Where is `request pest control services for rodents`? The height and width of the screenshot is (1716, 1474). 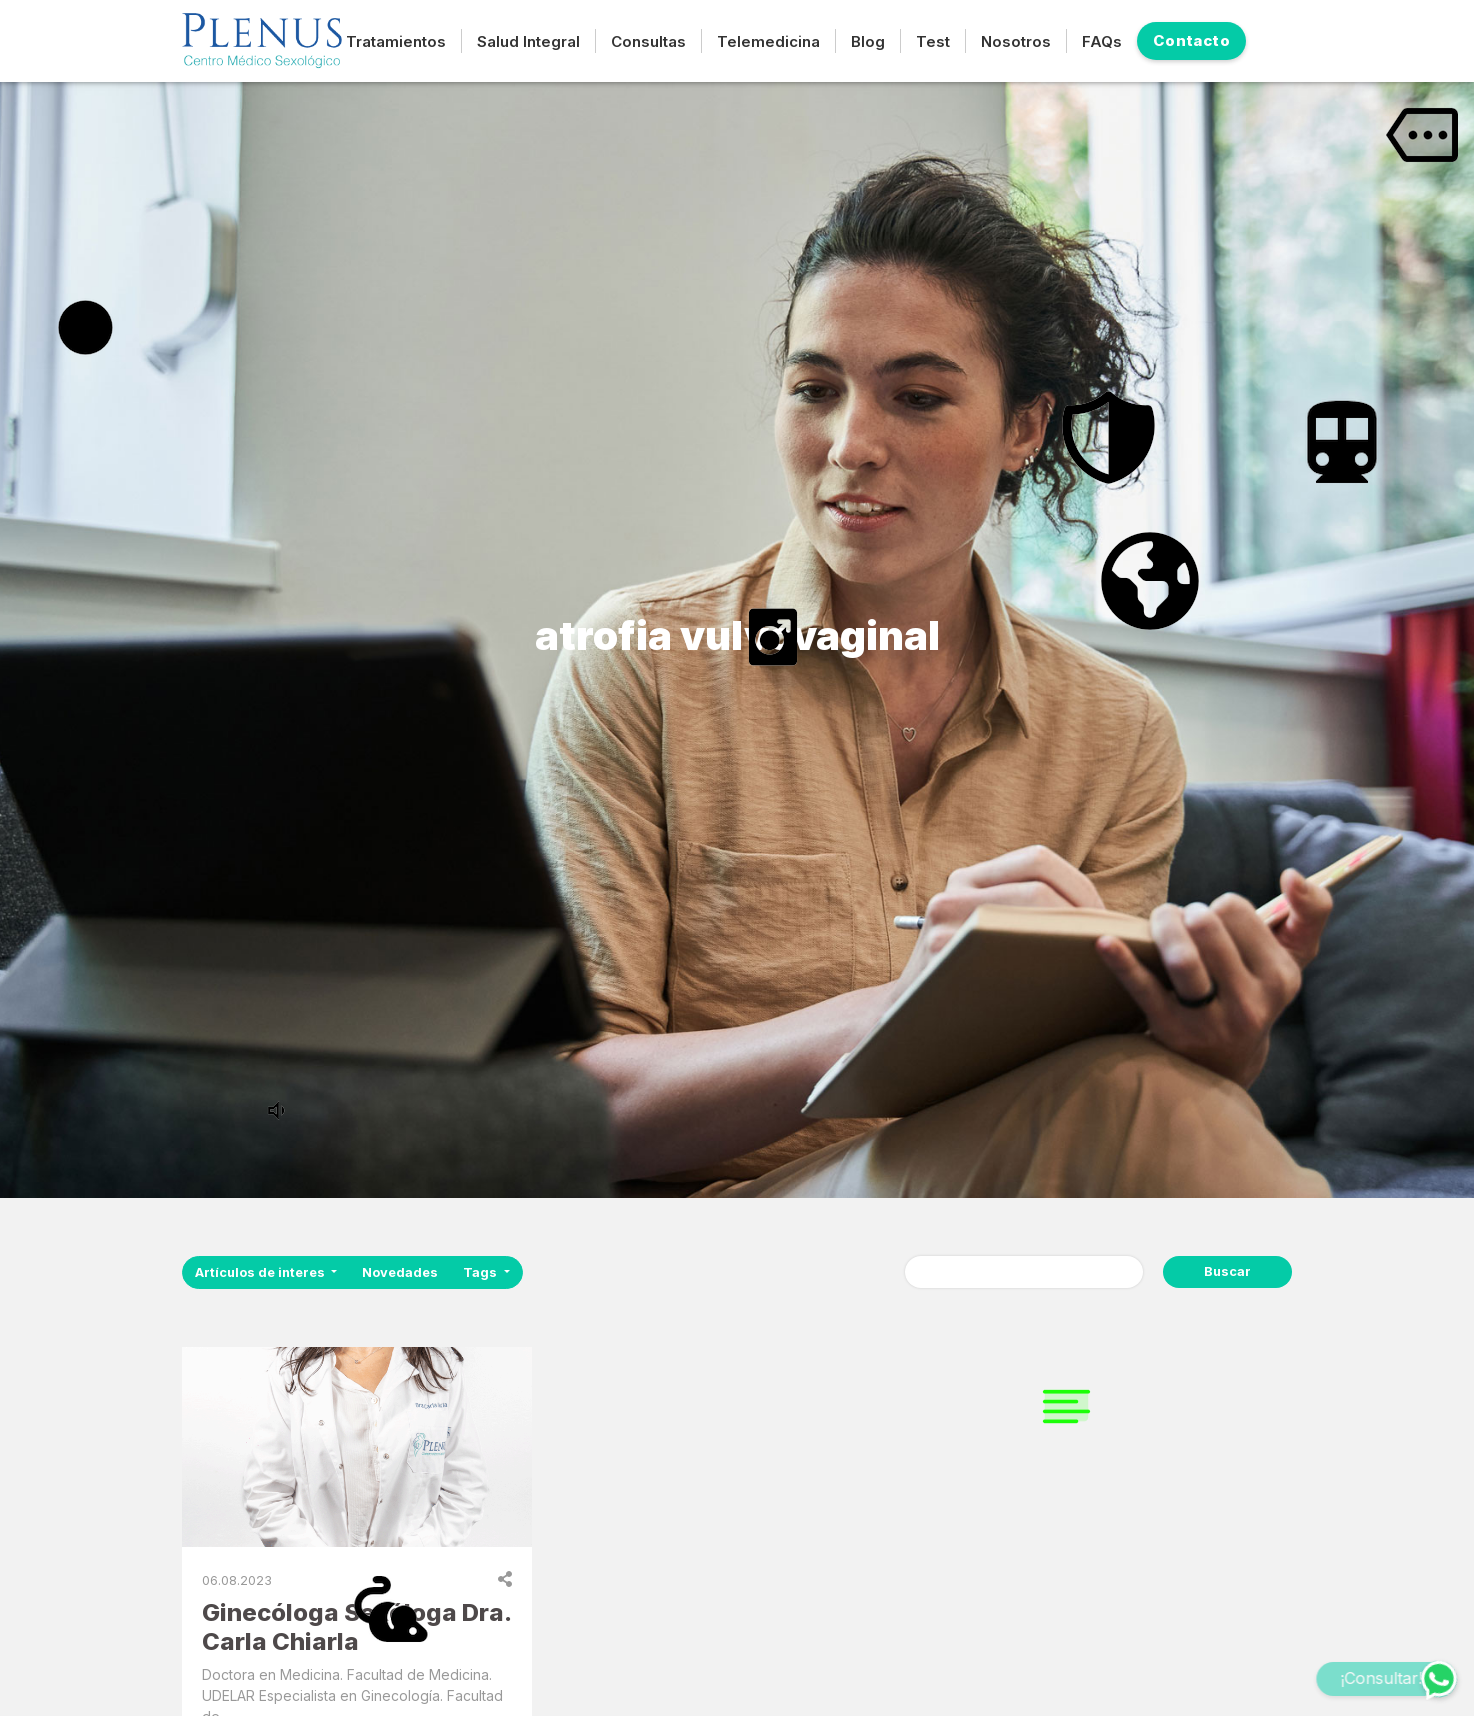
request pest control services for rodents is located at coordinates (391, 1609).